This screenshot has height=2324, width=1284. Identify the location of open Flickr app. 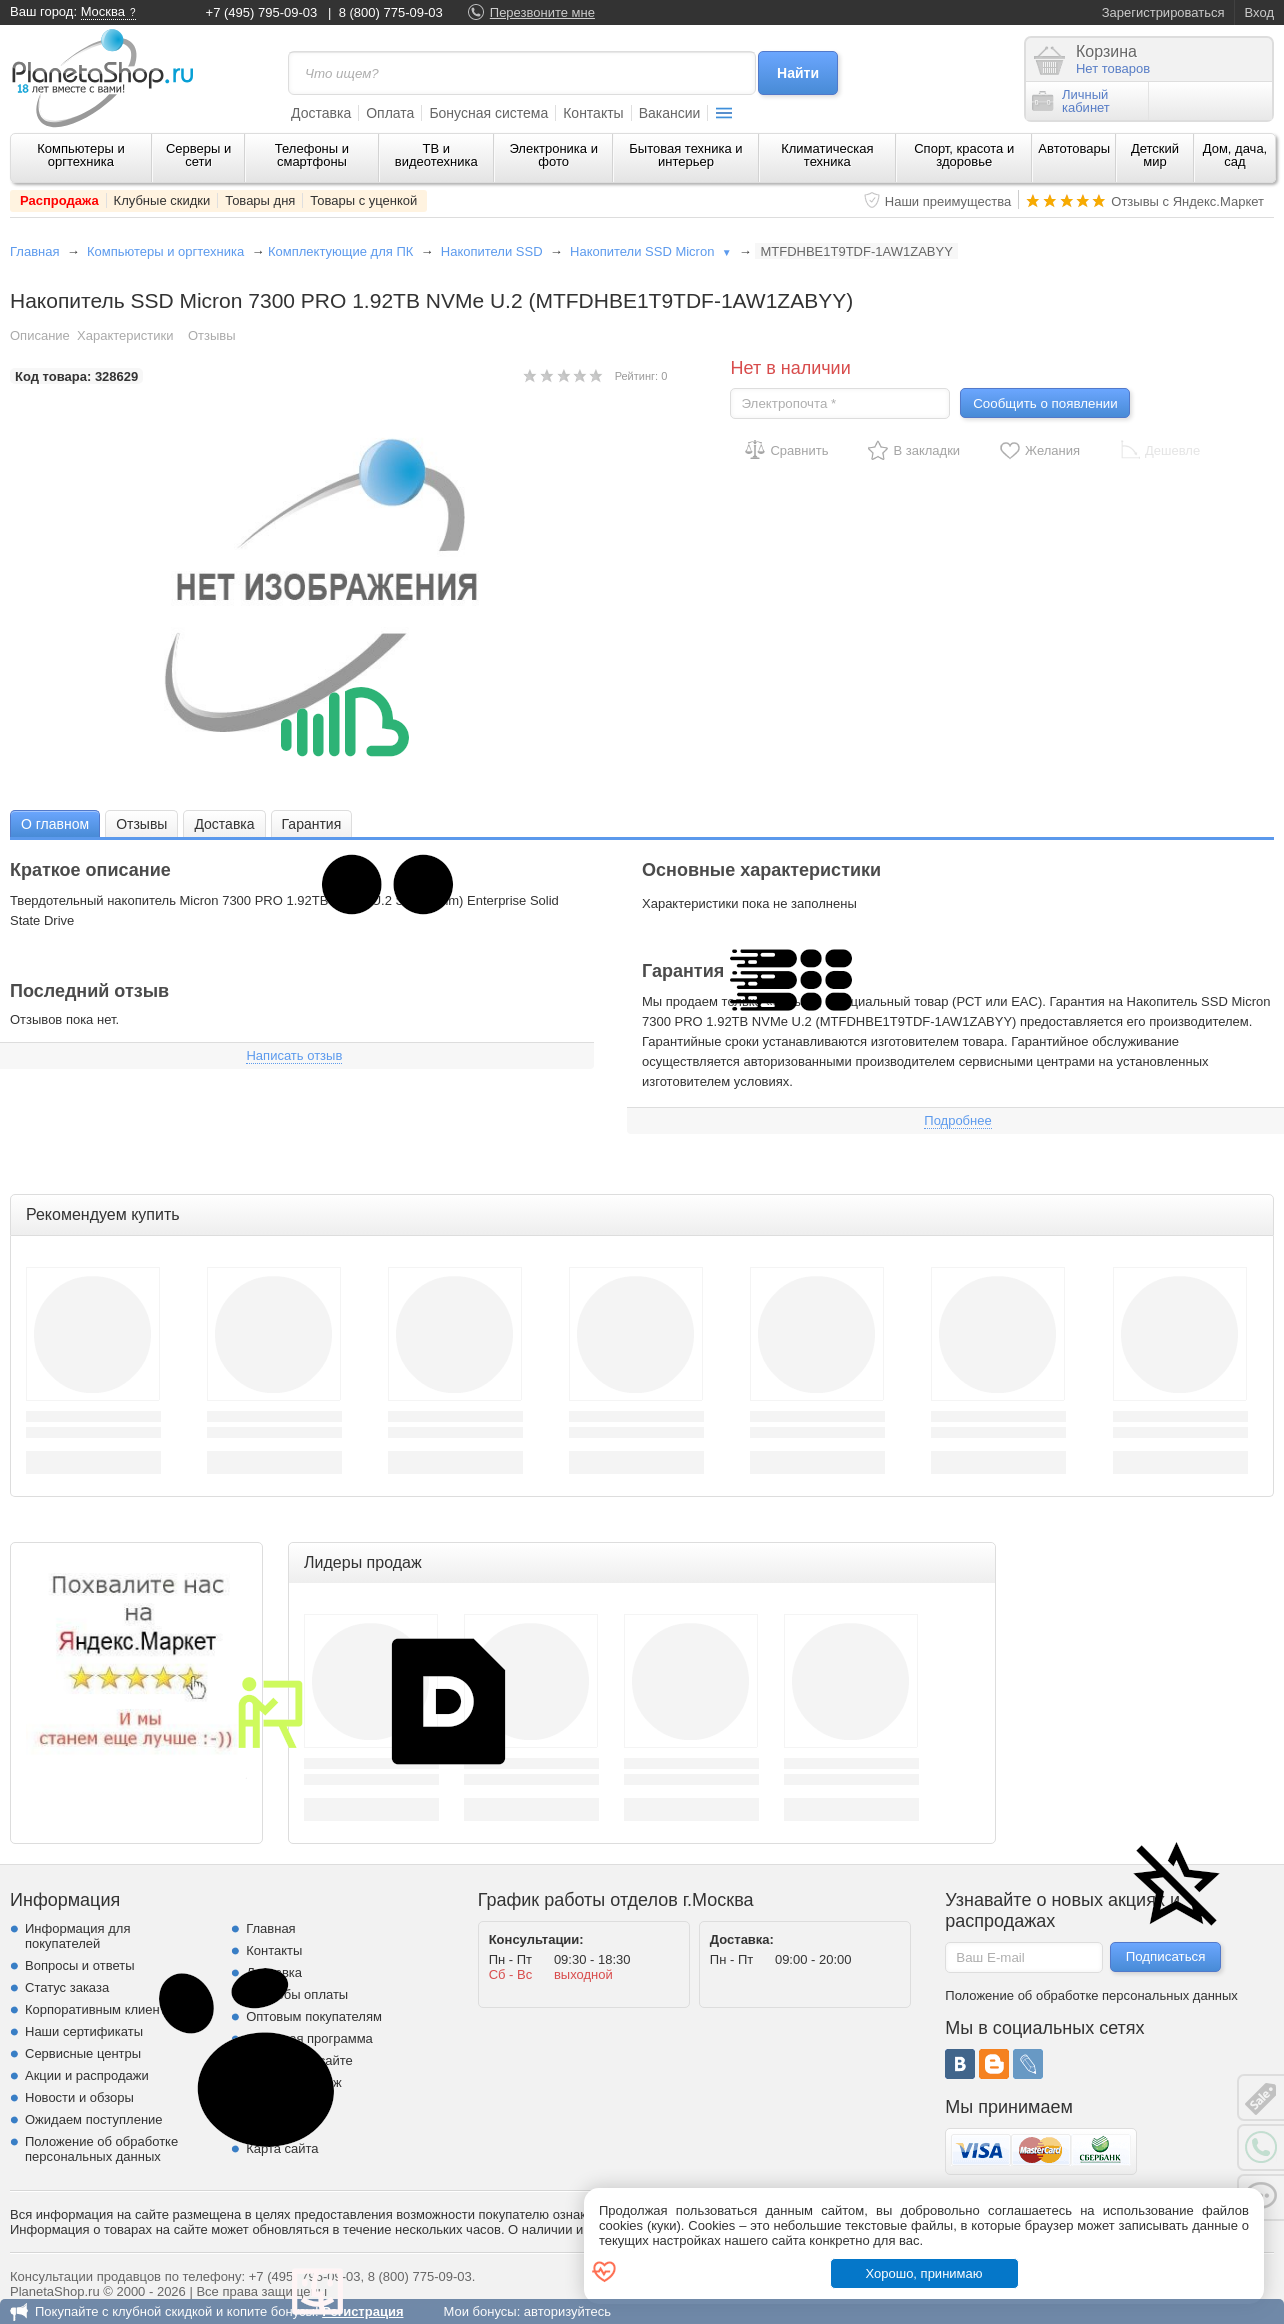
(387, 884).